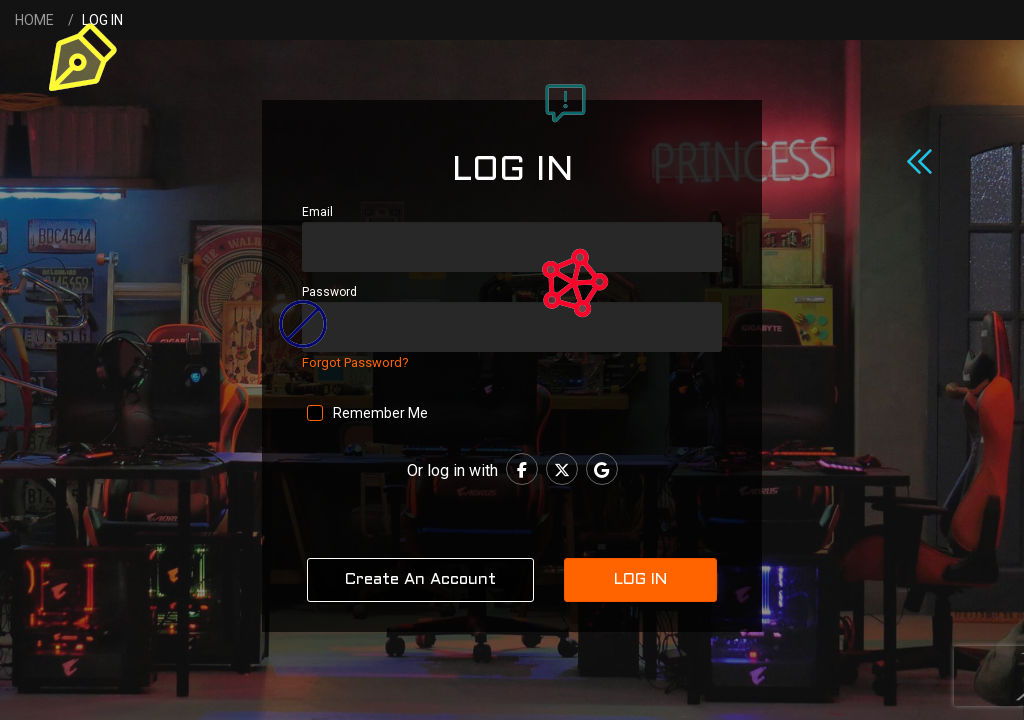  Describe the element at coordinates (303, 324) in the screenshot. I see `indicates a blocked or prohibited action` at that location.